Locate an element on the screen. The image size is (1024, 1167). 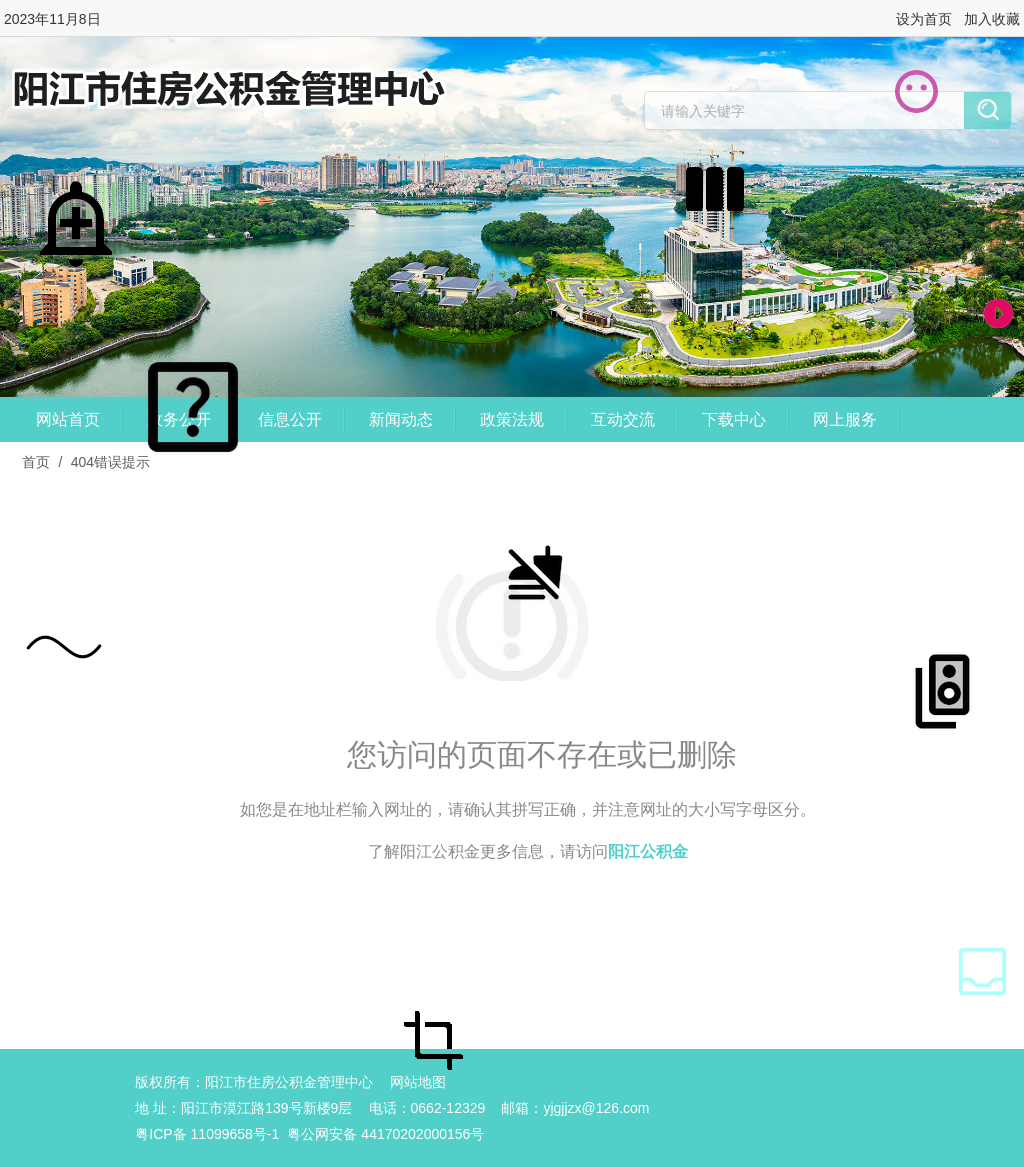
manage connected speaker devices is located at coordinates (942, 691).